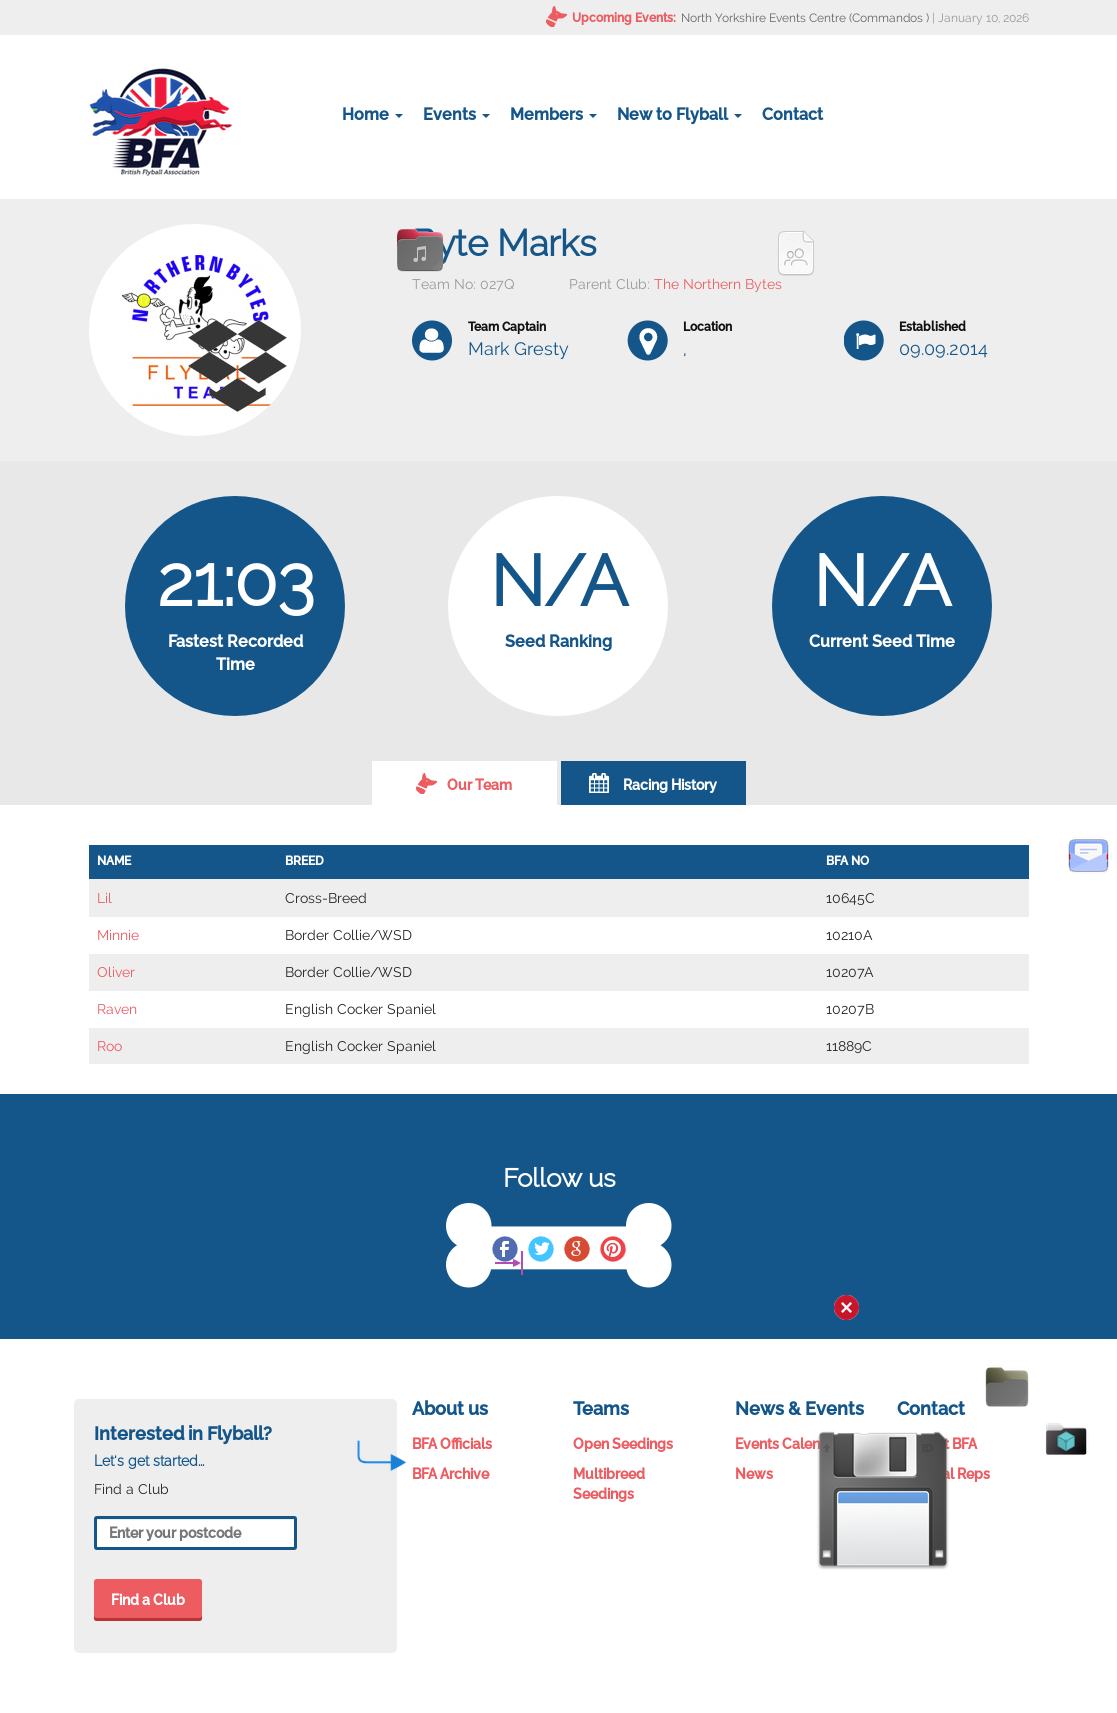  I want to click on indicates an authors or contributors file, so click(796, 253).